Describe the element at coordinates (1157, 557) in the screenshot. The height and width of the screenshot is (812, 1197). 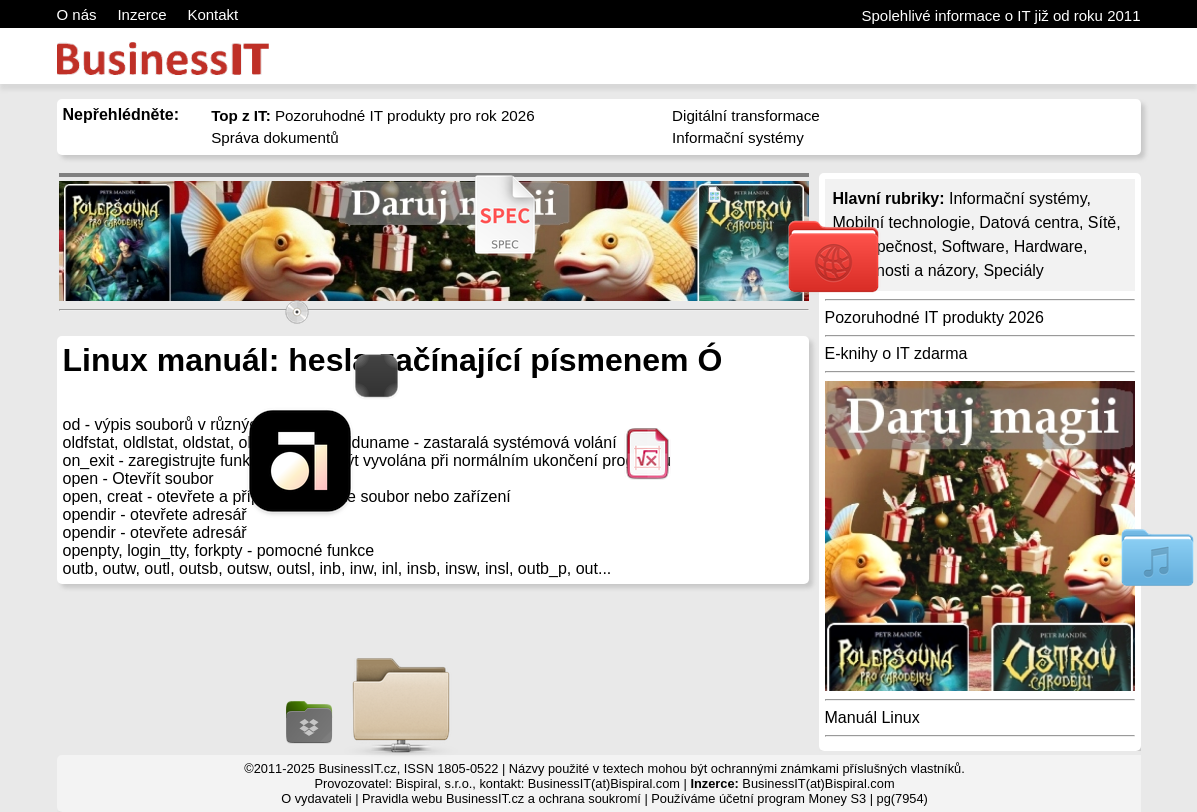
I see `open your music folder` at that location.